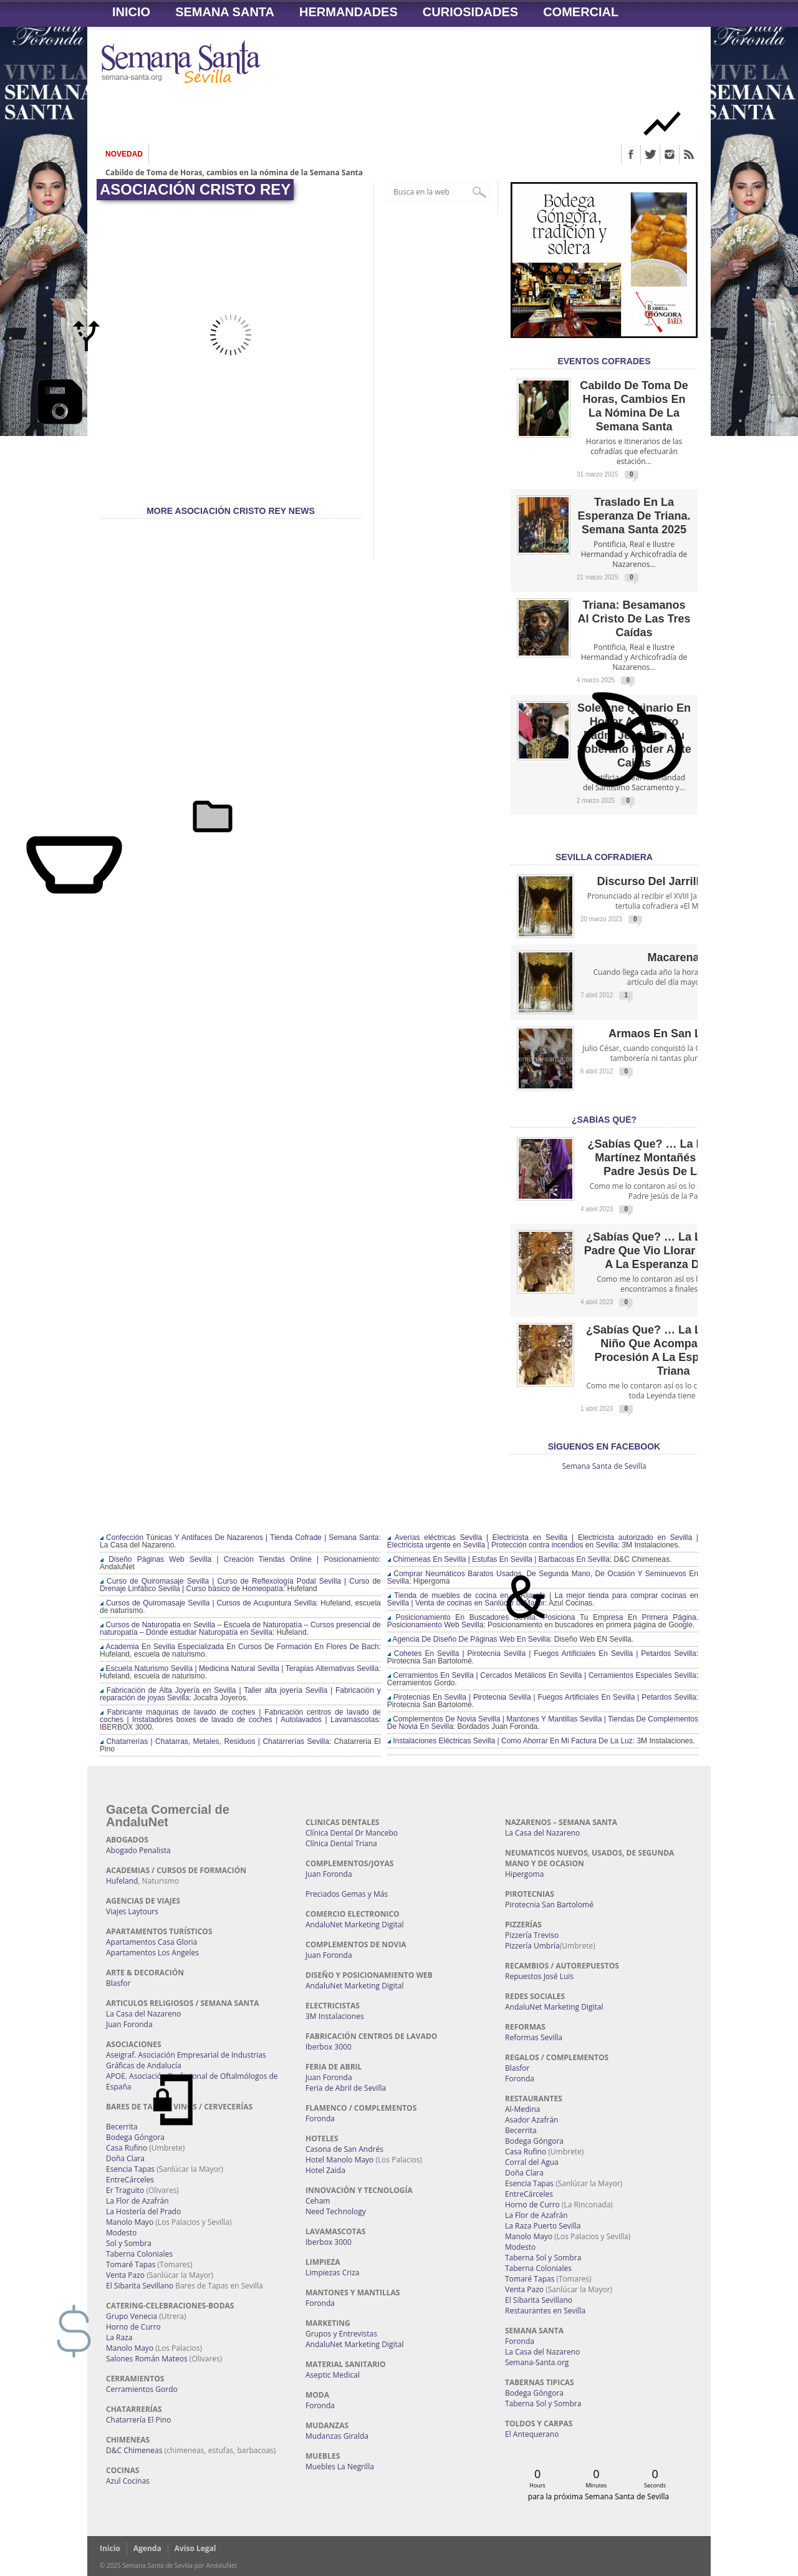 The image size is (798, 2576). What do you see at coordinates (526, 1597) in the screenshot?
I see `insert an ampersand symbol or special character` at bounding box center [526, 1597].